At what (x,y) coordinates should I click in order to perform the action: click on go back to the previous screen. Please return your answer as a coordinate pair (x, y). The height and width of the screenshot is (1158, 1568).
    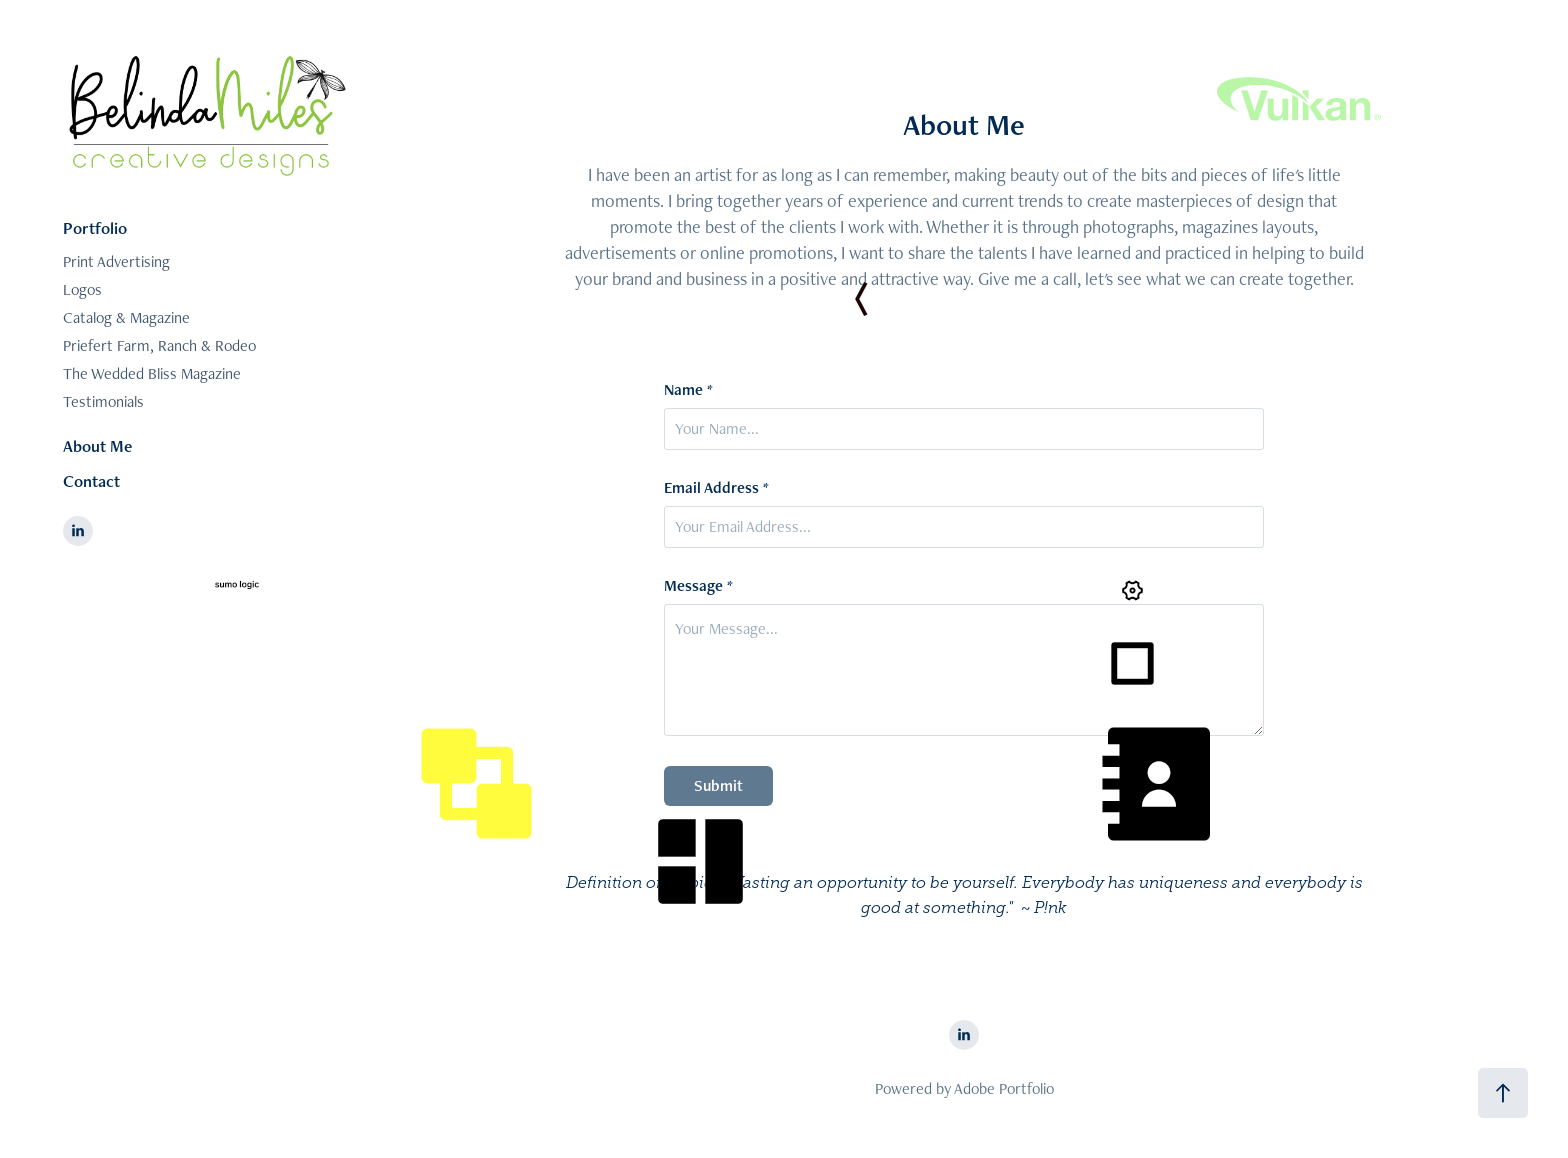
    Looking at the image, I should click on (862, 299).